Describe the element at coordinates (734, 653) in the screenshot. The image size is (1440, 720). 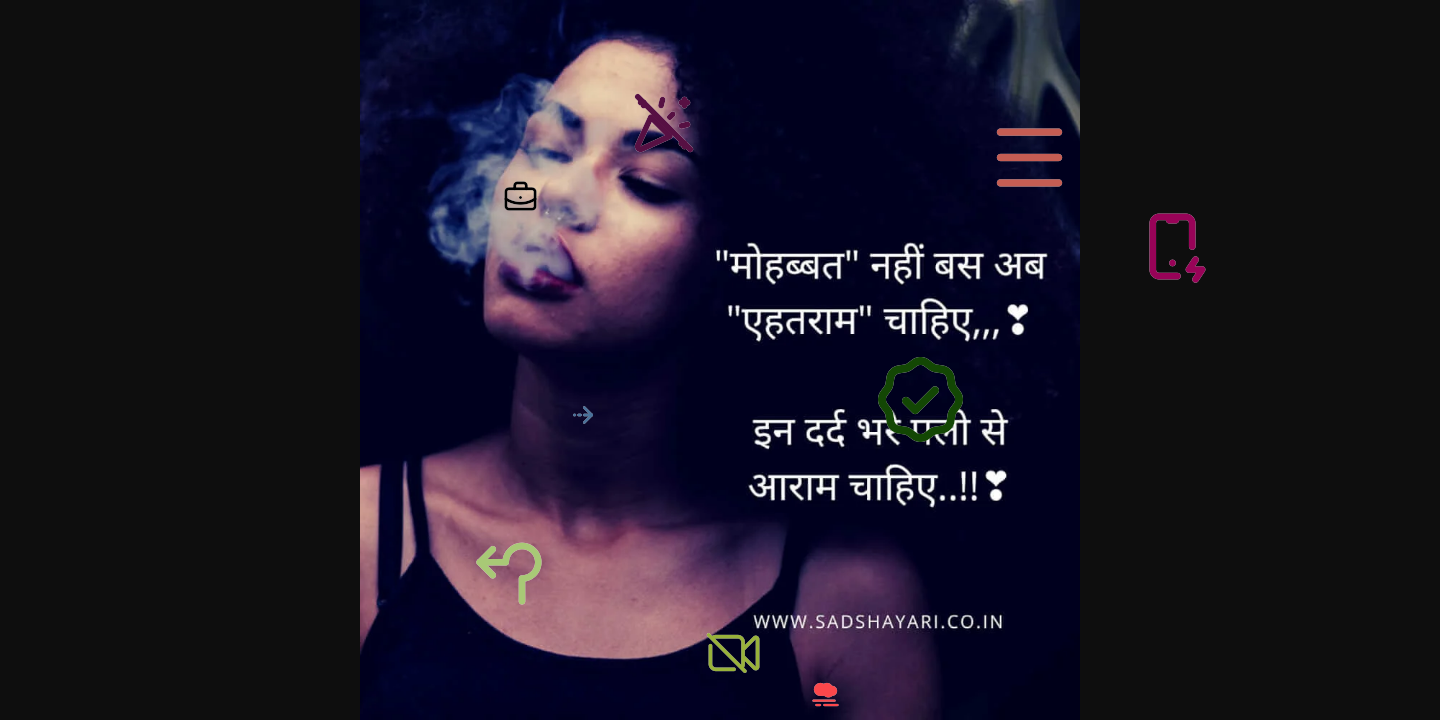
I see `video camera is off` at that location.